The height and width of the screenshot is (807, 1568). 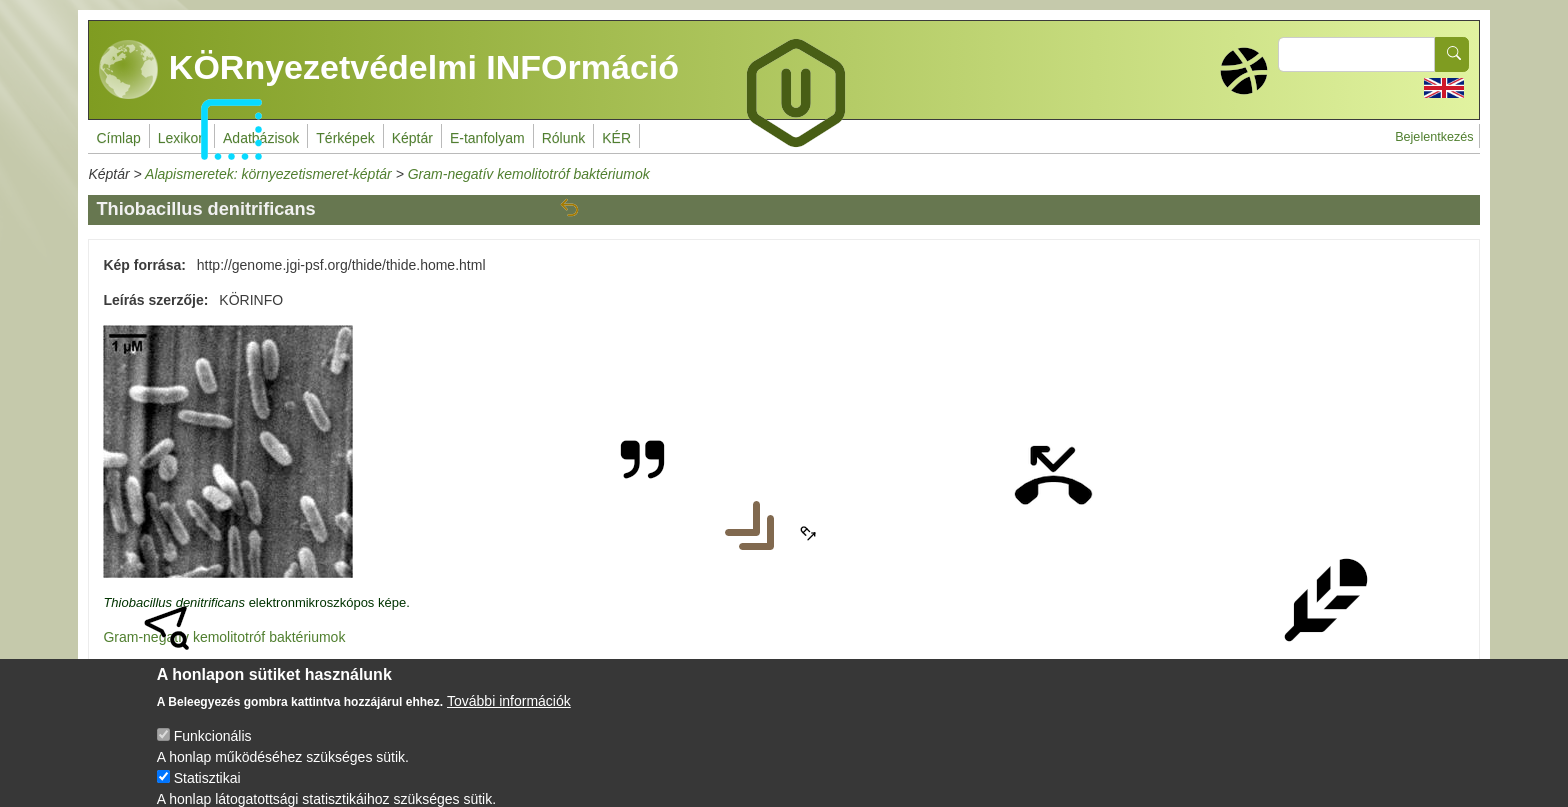 What do you see at coordinates (166, 627) in the screenshot?
I see `search for a location on the map` at bounding box center [166, 627].